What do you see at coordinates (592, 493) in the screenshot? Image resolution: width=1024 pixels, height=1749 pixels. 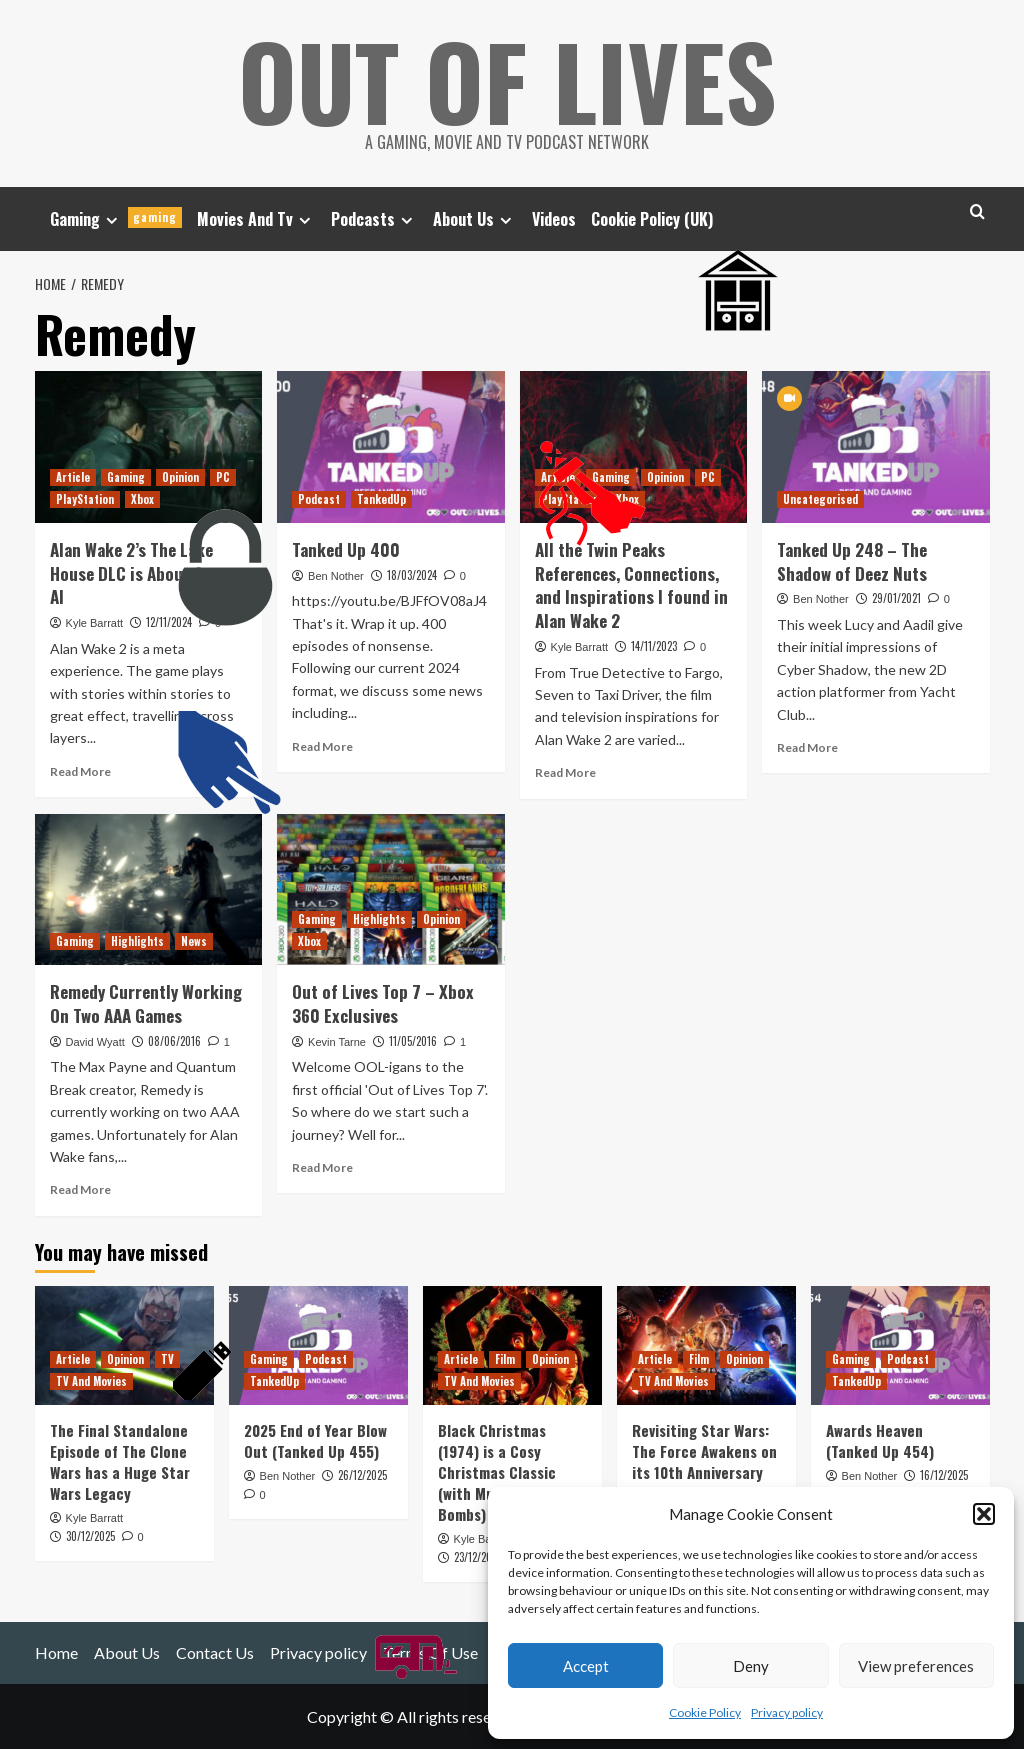 I see `indicates a broken or degraded weapon in inventory` at bounding box center [592, 493].